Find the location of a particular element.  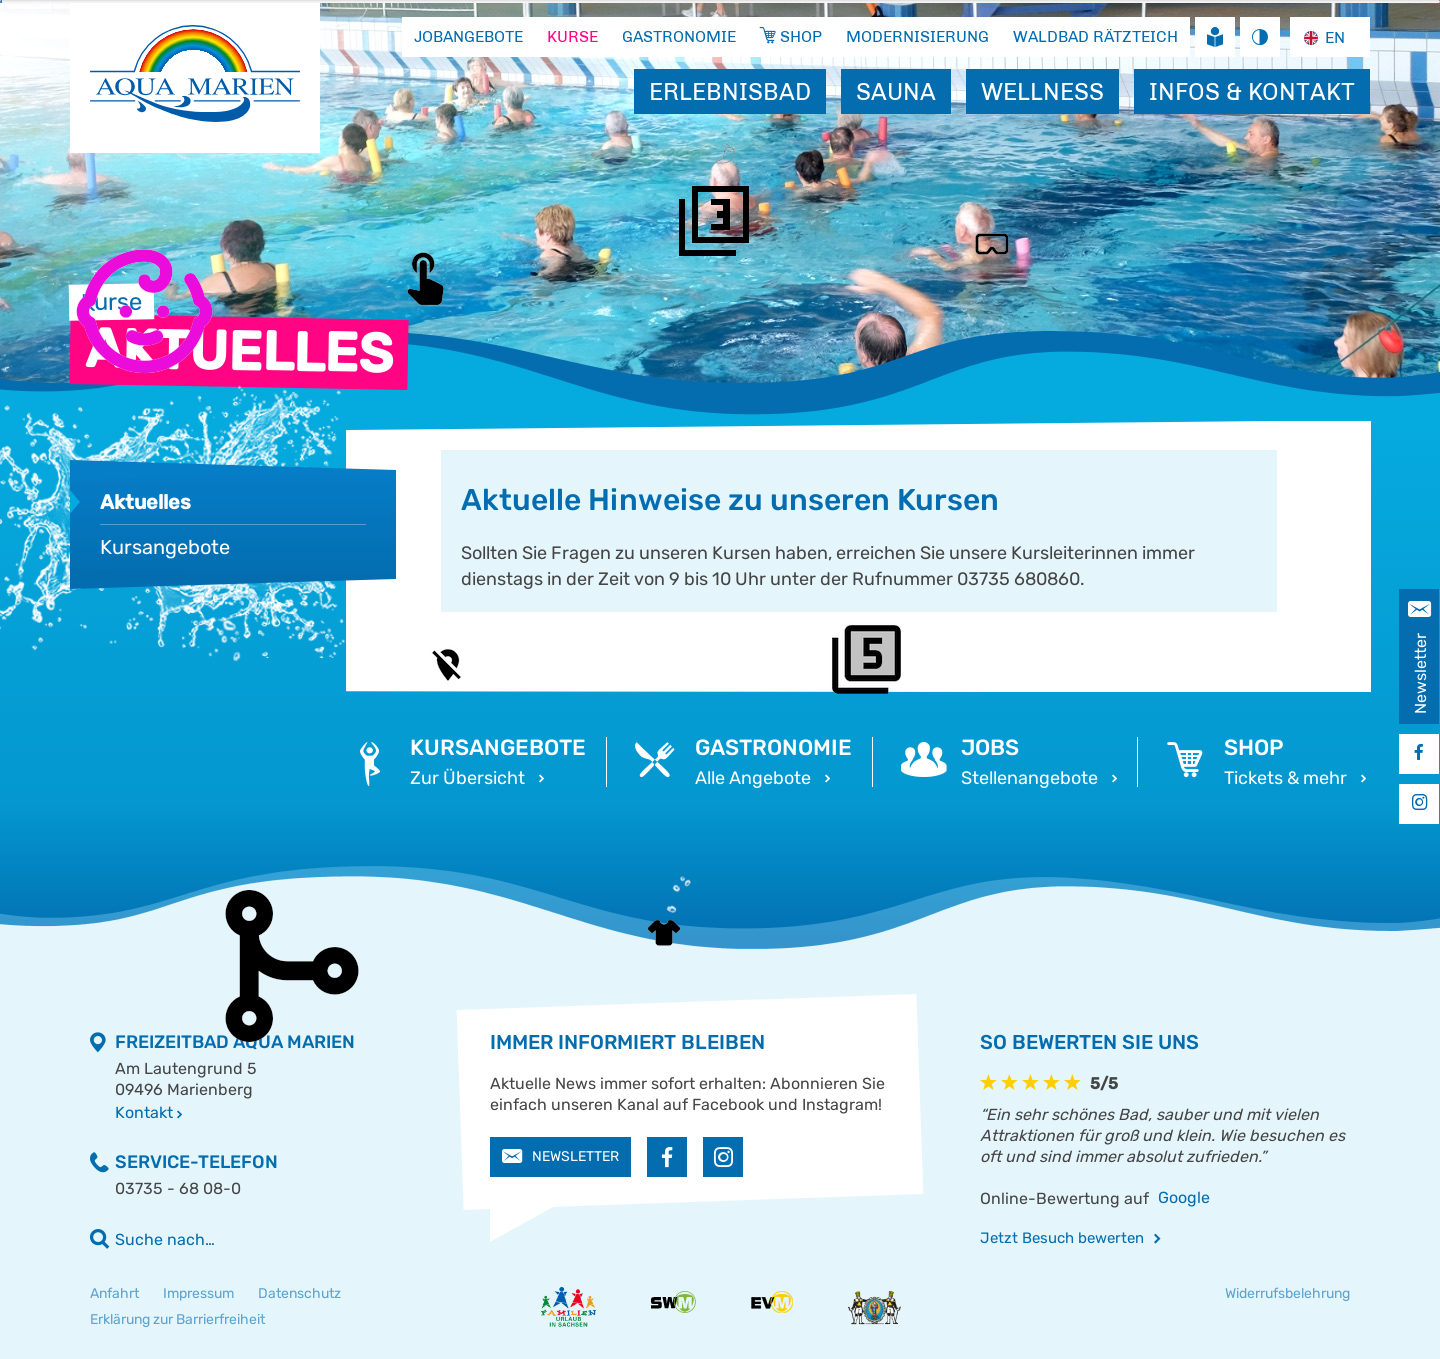

browse clothing or apparel items is located at coordinates (664, 932).